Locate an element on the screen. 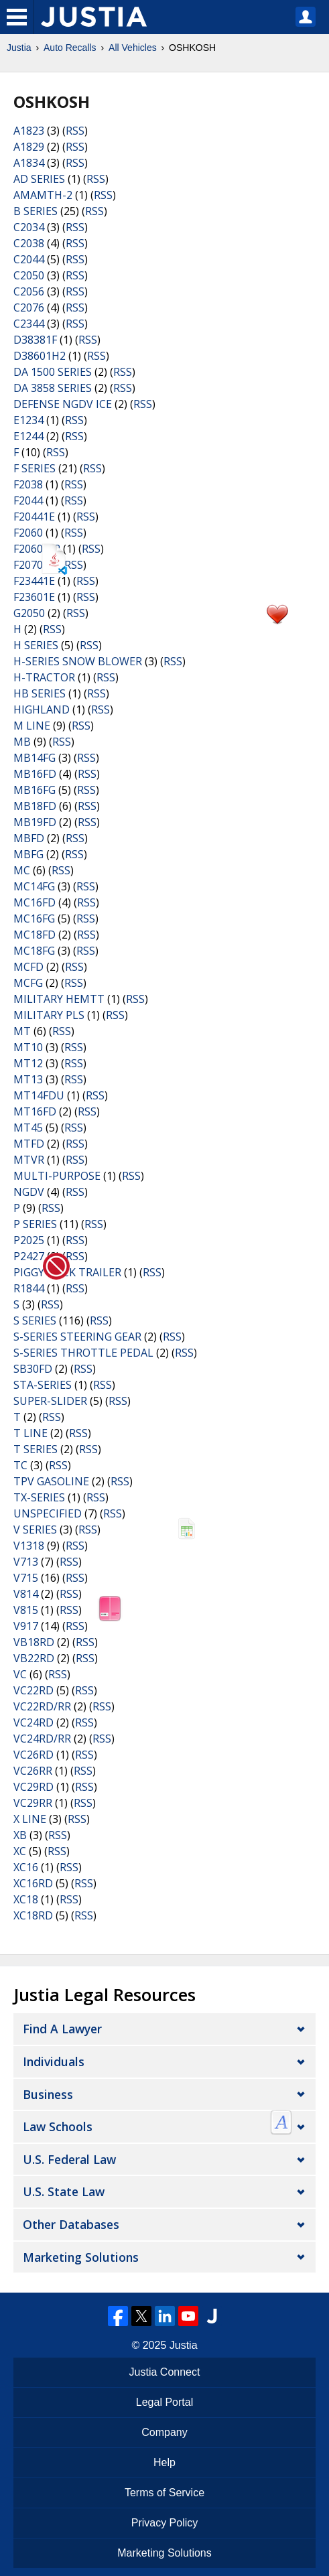  a debian software package file is located at coordinates (110, 1609).